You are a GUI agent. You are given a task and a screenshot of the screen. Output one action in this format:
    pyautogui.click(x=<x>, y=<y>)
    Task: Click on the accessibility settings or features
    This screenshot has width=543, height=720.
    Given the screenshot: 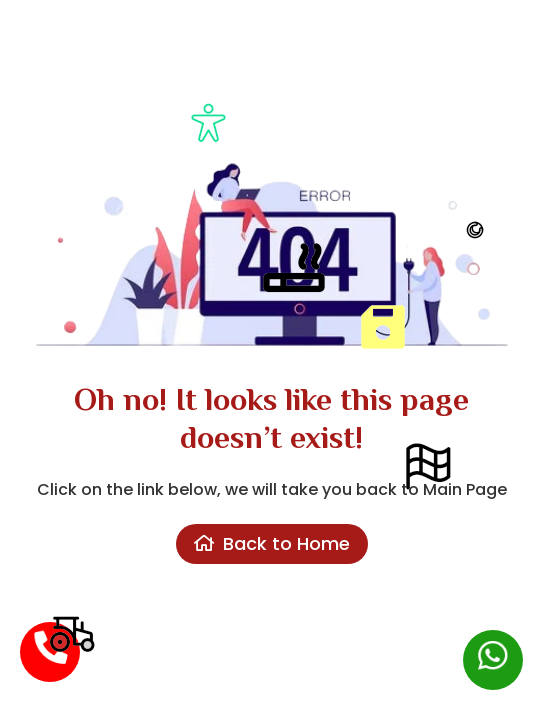 What is the action you would take?
    pyautogui.click(x=208, y=123)
    